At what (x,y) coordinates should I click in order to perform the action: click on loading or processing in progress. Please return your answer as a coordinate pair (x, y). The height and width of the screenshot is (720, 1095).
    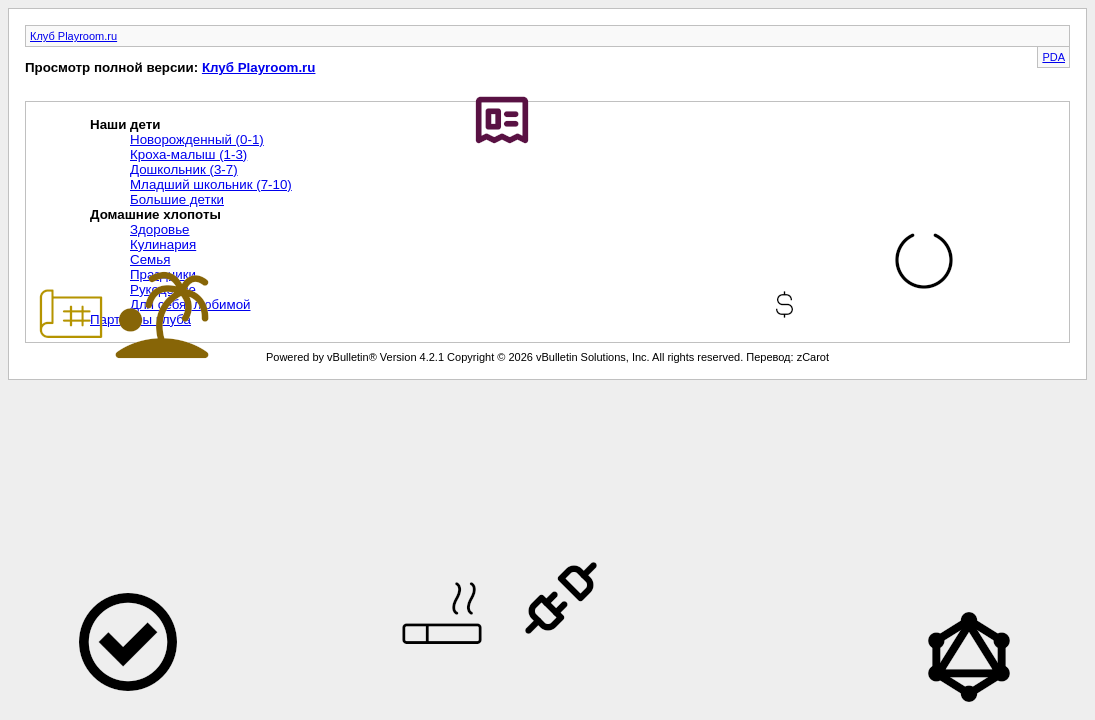
    Looking at the image, I should click on (924, 260).